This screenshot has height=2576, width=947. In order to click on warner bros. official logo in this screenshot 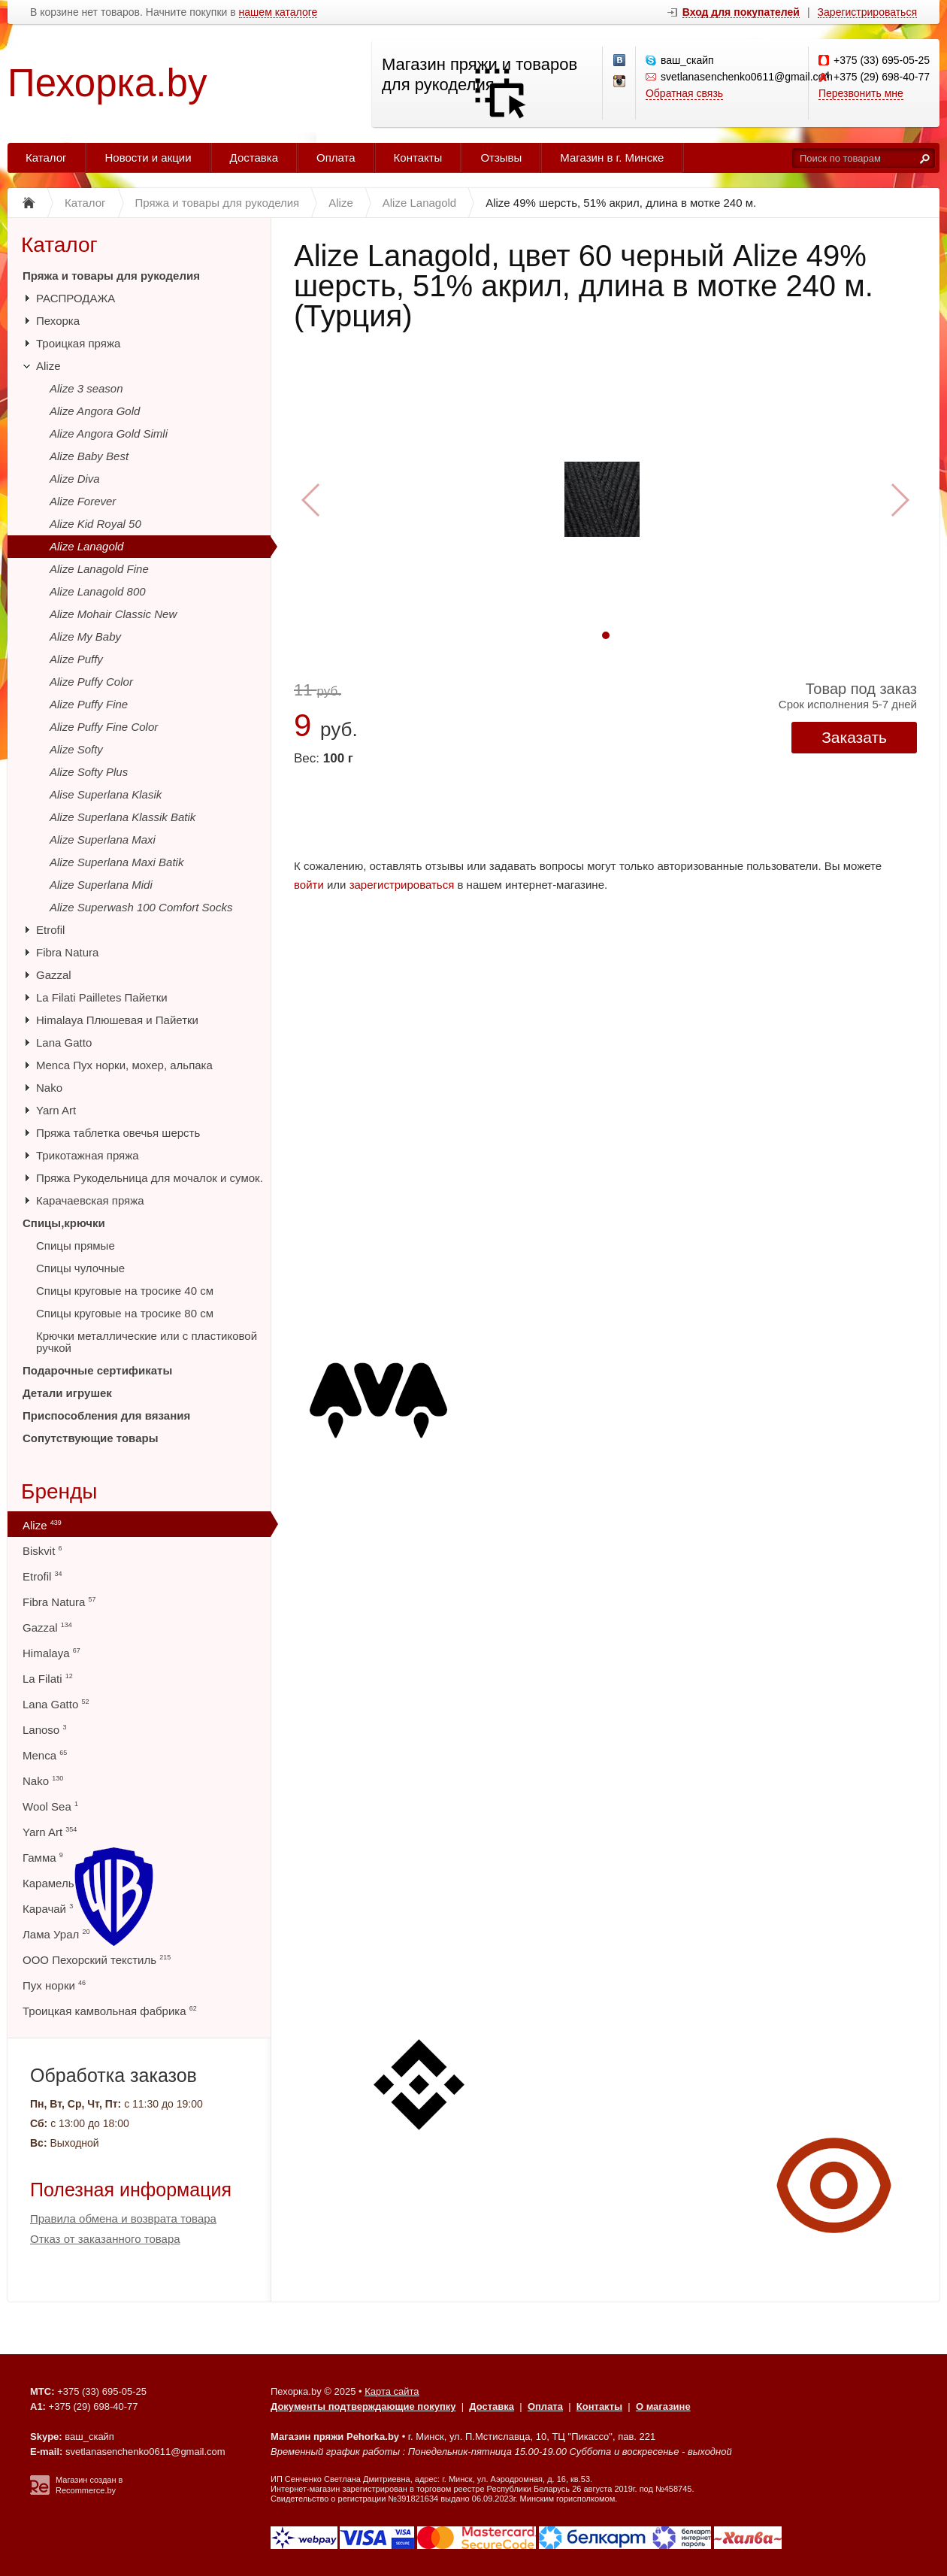, I will do `click(113, 1896)`.